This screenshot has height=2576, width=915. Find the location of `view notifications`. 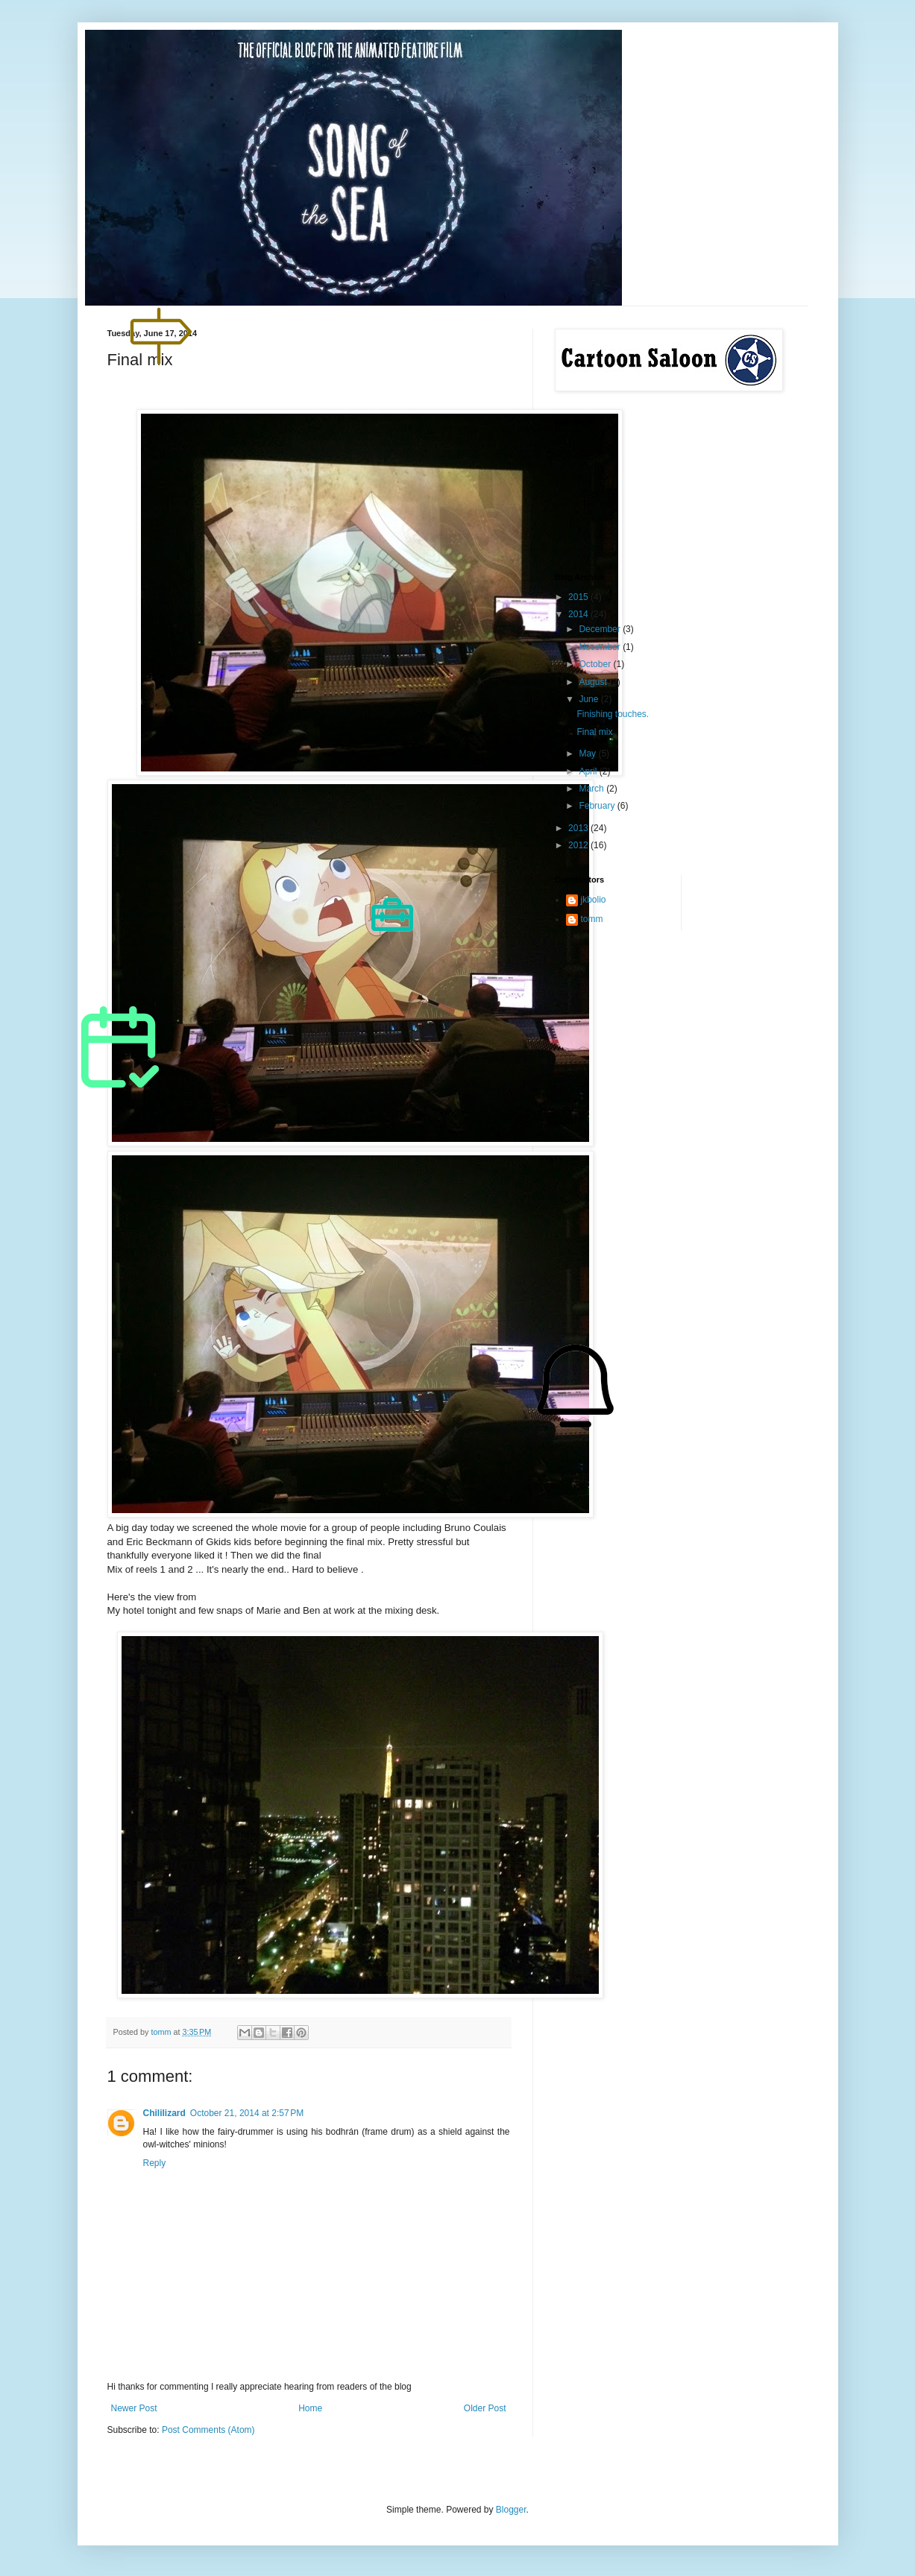

view notifications is located at coordinates (575, 1386).